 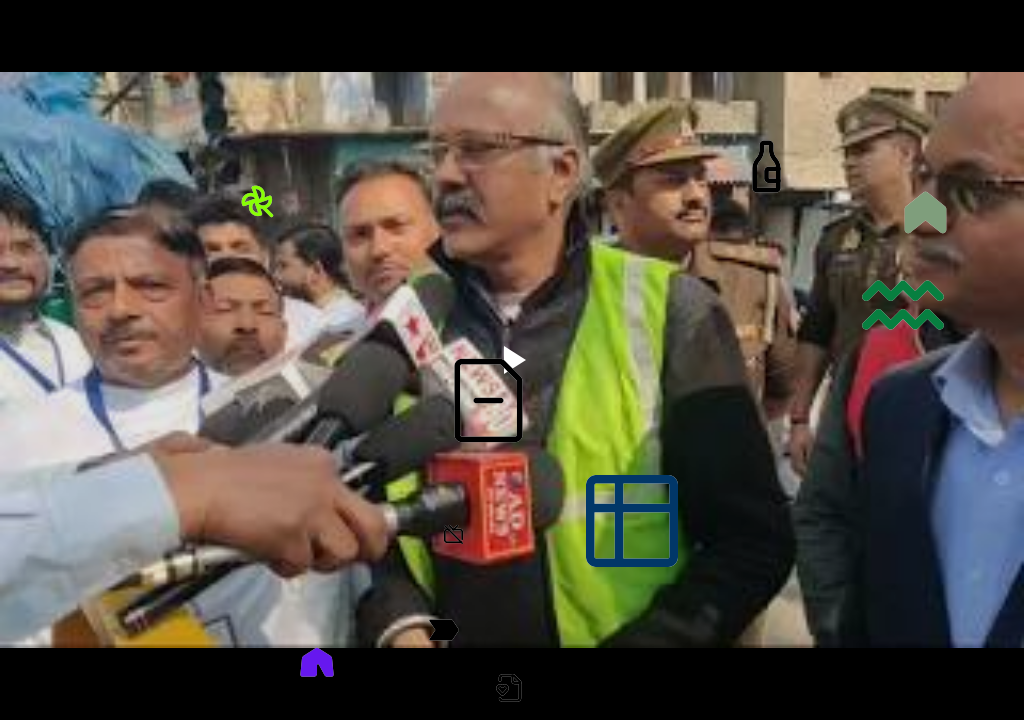 What do you see at coordinates (632, 521) in the screenshot?
I see `view data in table format` at bounding box center [632, 521].